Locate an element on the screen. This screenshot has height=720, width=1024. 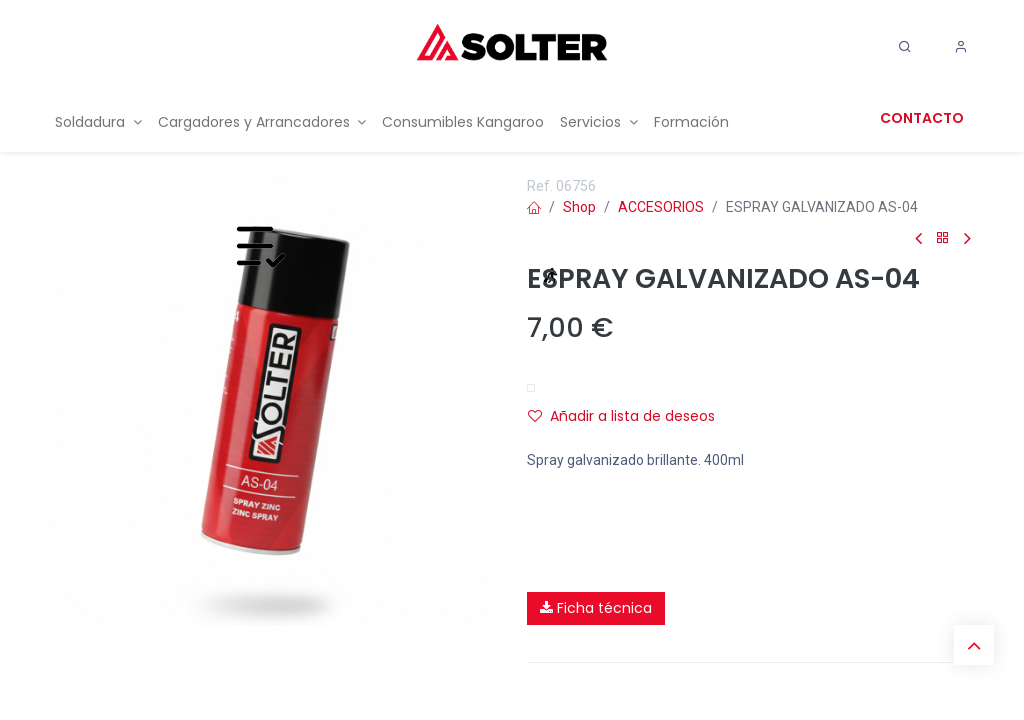
view completed tasks is located at coordinates (261, 246).